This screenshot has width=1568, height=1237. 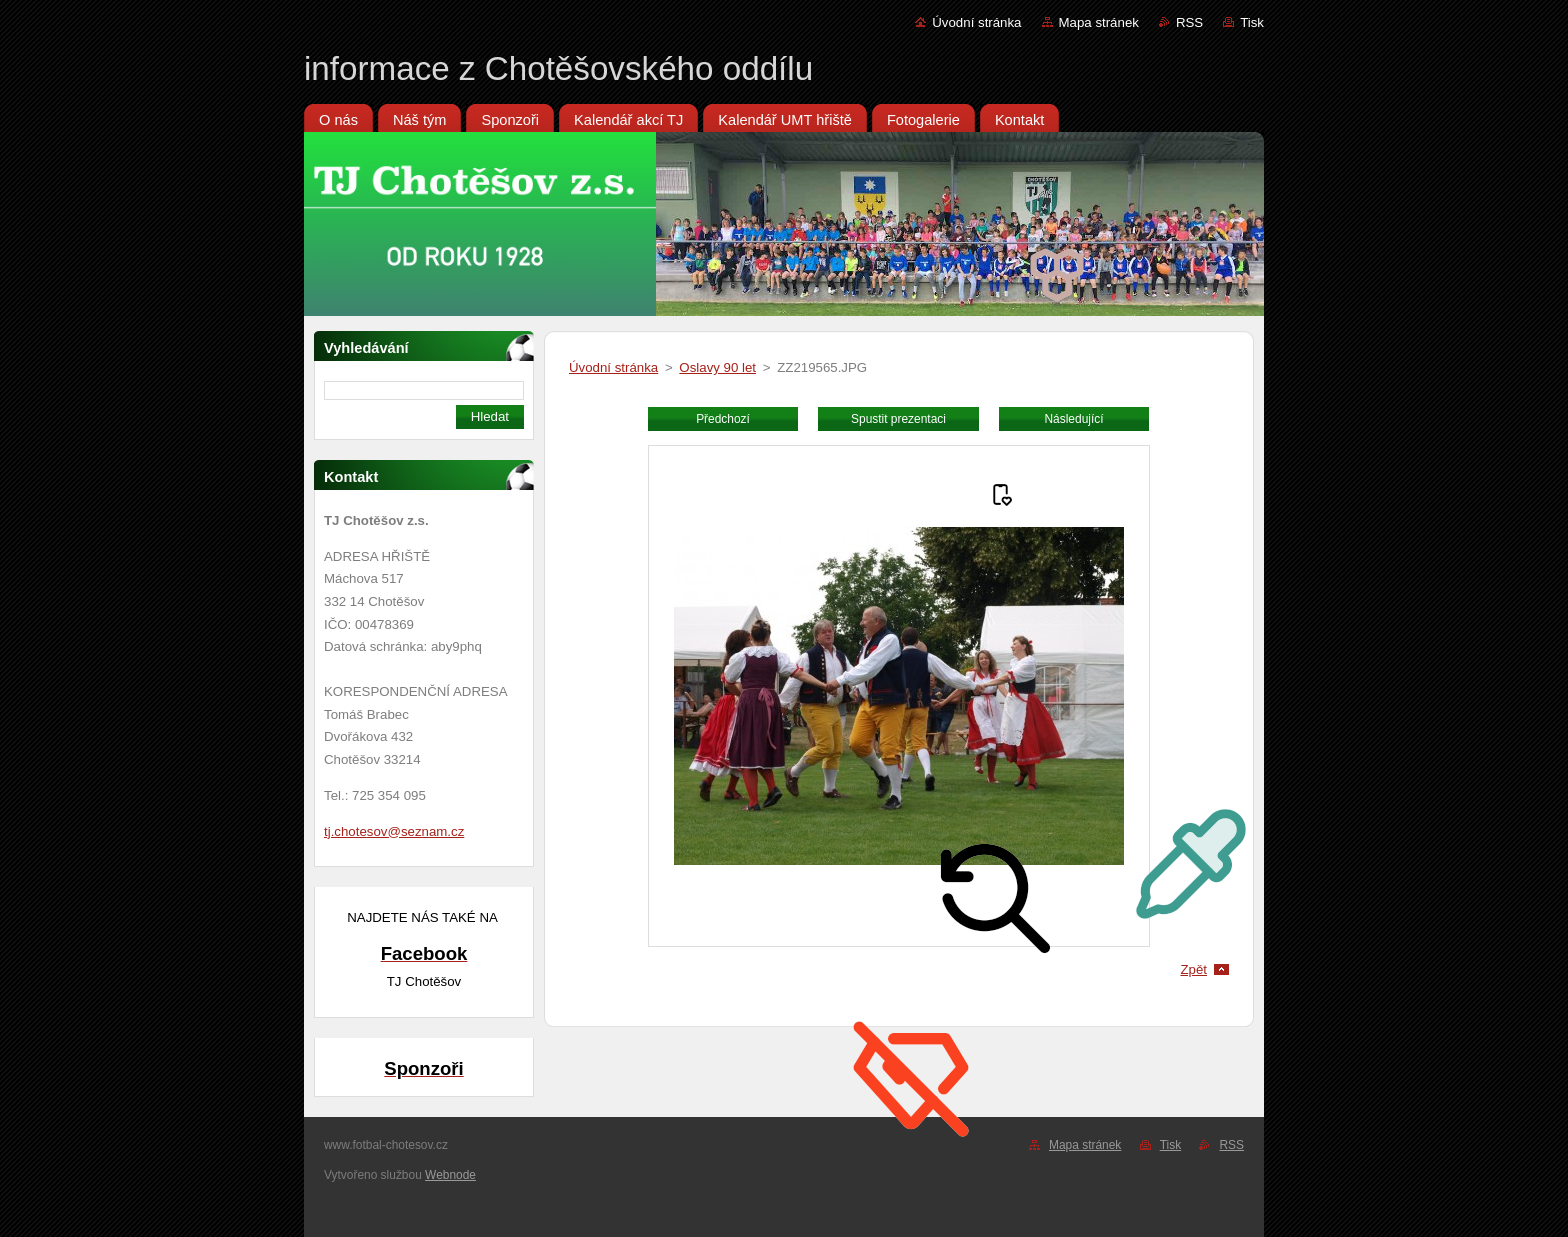 What do you see at coordinates (911, 1079) in the screenshot?
I see `indicates premium features are unavailable` at bounding box center [911, 1079].